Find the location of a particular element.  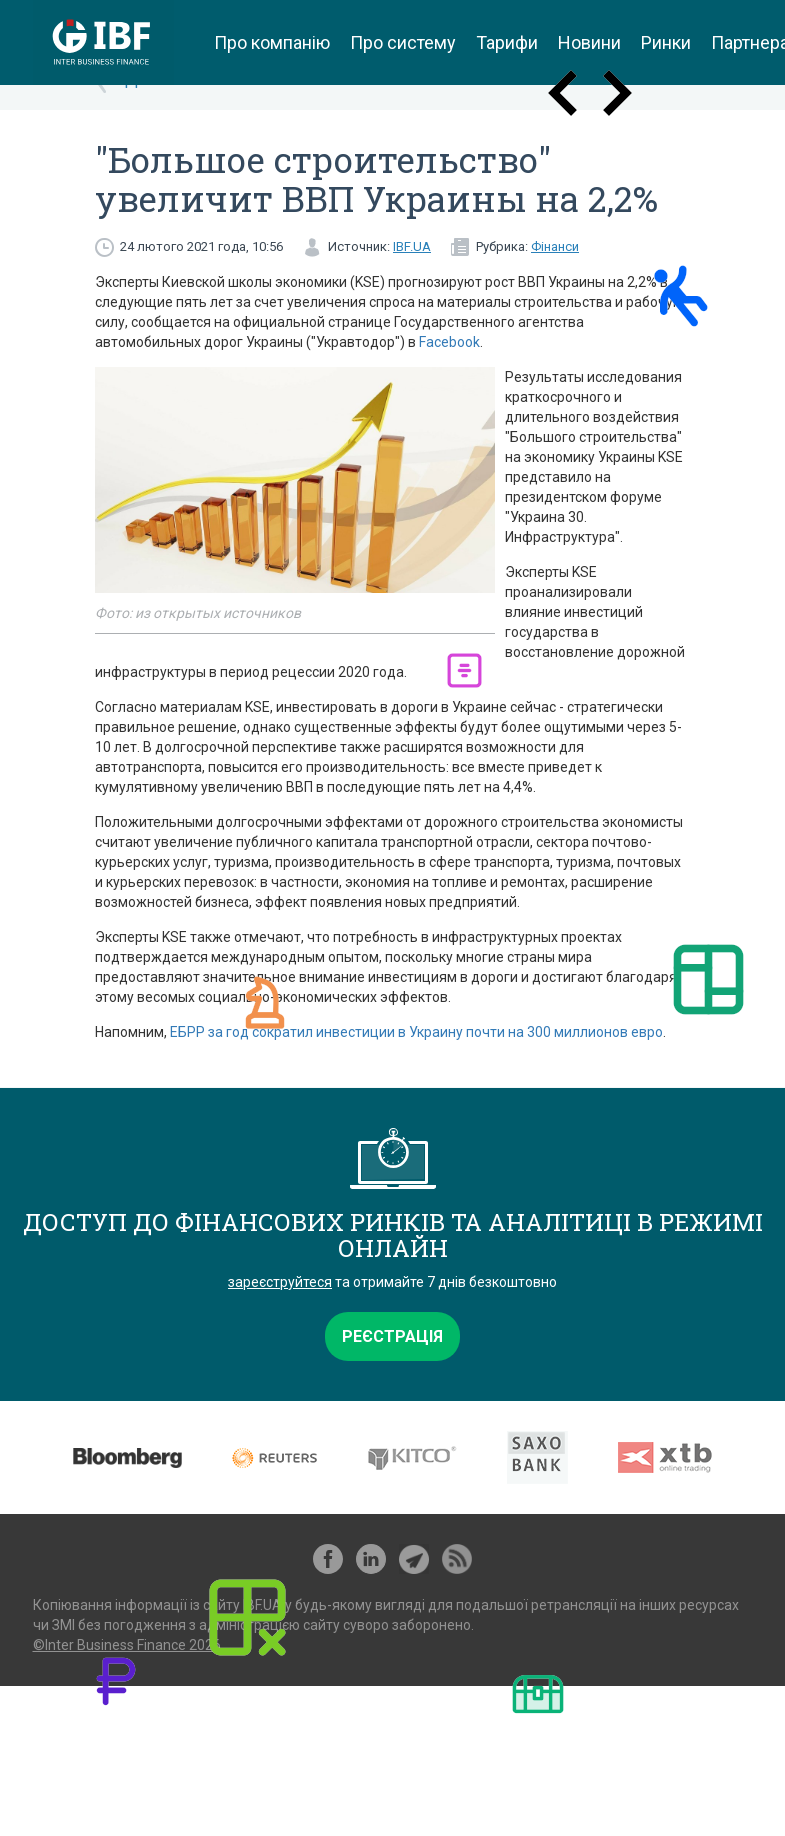

center align content horizontally and vertically is located at coordinates (464, 670).